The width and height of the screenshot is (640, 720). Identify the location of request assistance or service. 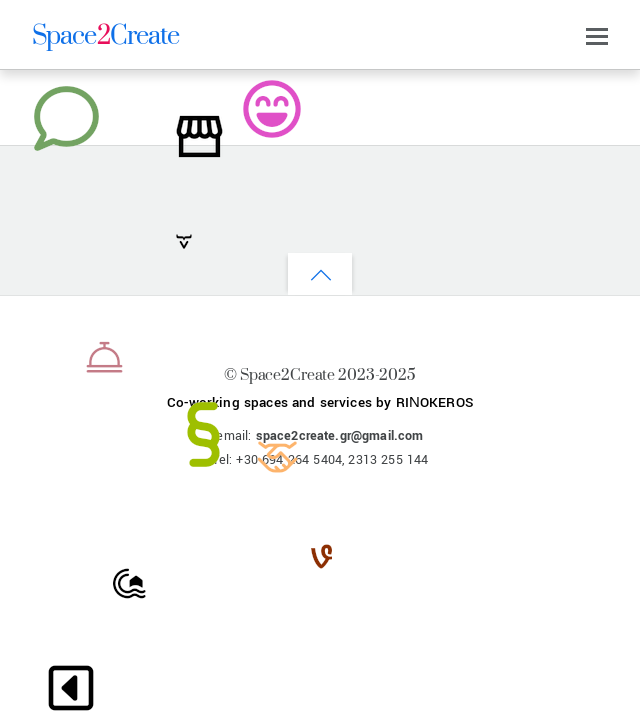
(104, 358).